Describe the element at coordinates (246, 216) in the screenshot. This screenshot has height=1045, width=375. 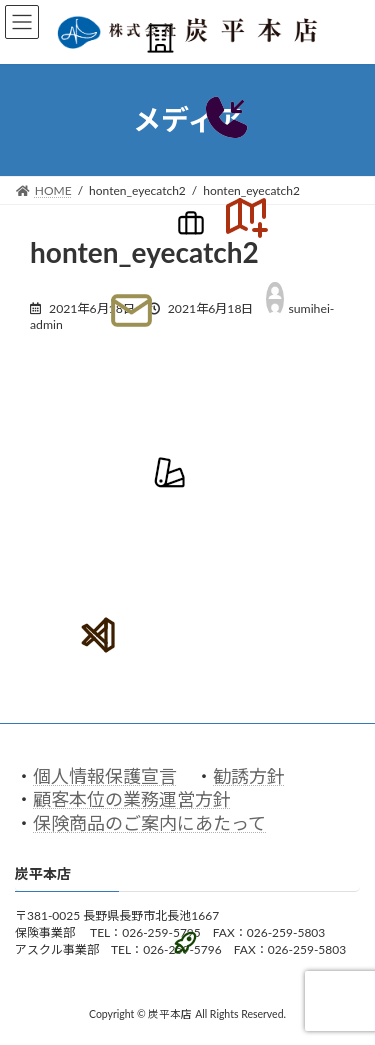
I see `add a new location to the map` at that location.